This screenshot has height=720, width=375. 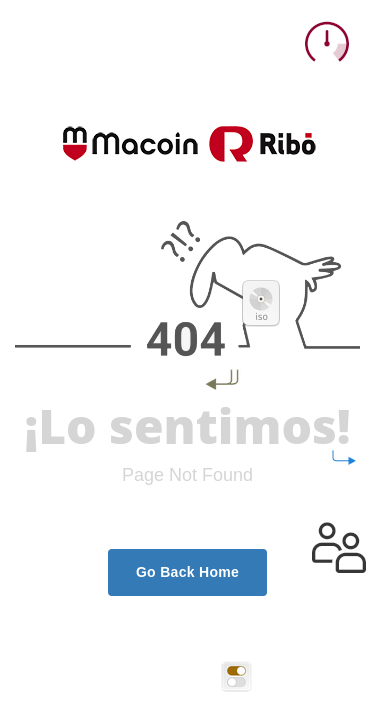 I want to click on view system performance metrics, so click(x=327, y=41).